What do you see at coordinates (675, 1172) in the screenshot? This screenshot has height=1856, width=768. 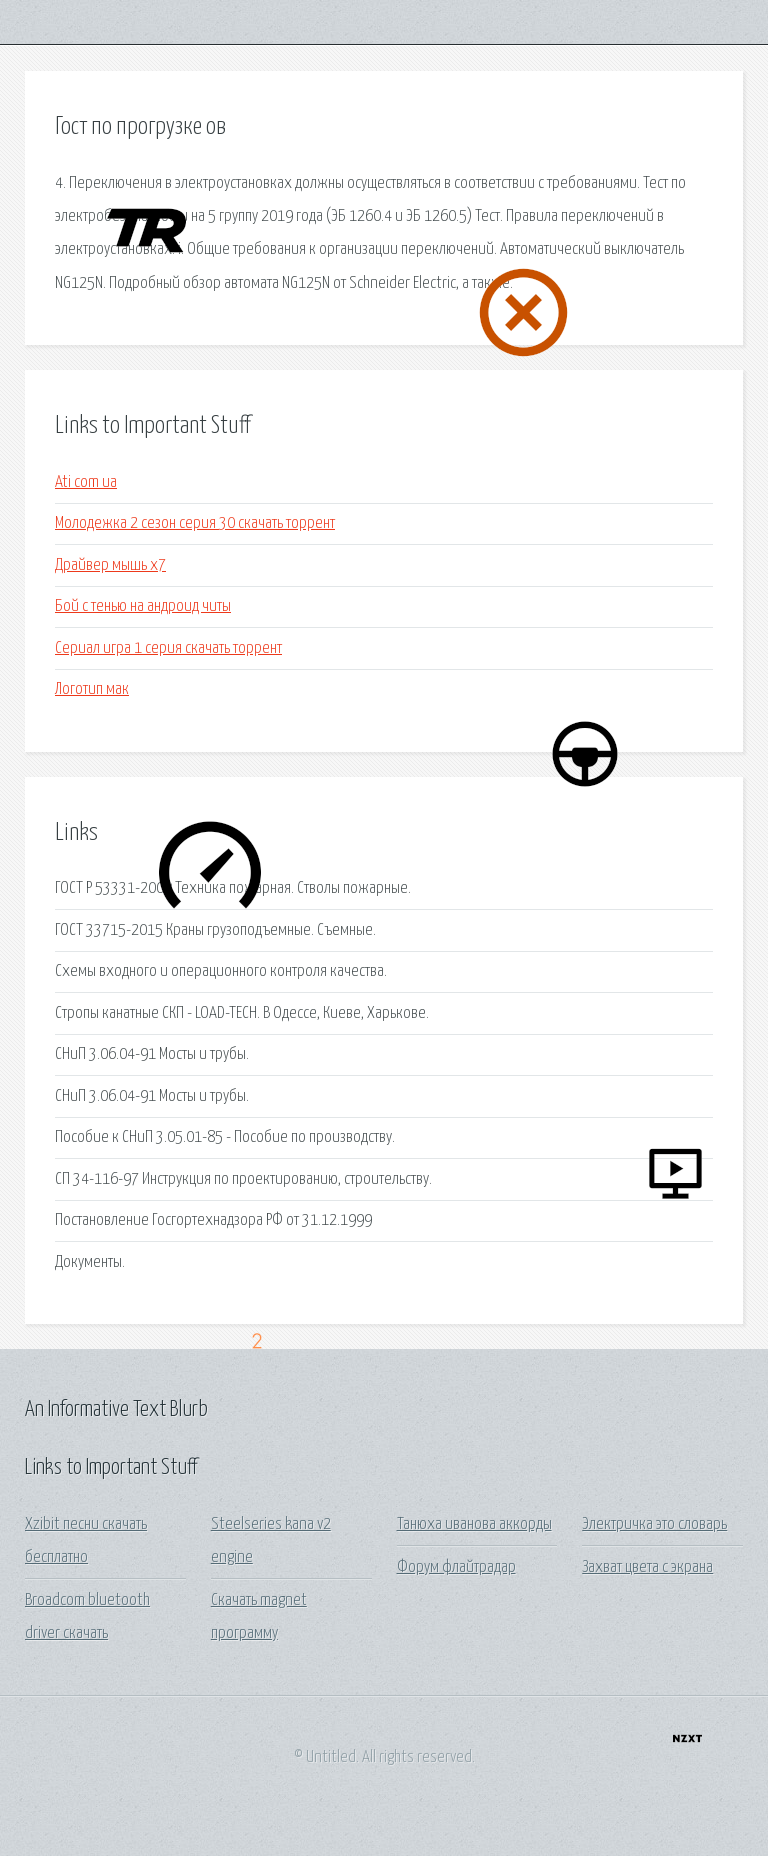 I see `start a slideshow presentation` at bounding box center [675, 1172].